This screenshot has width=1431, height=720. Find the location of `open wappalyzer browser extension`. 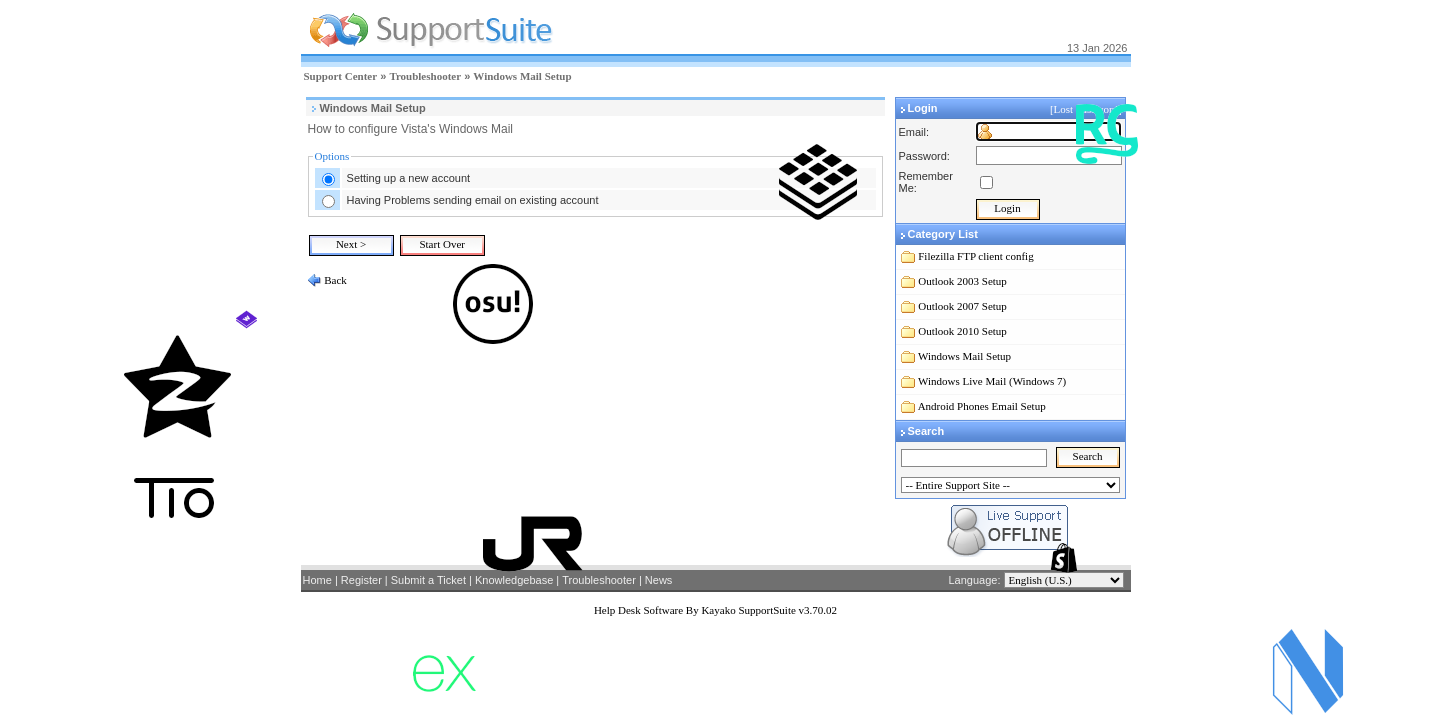

open wappalyzer browser extension is located at coordinates (246, 319).